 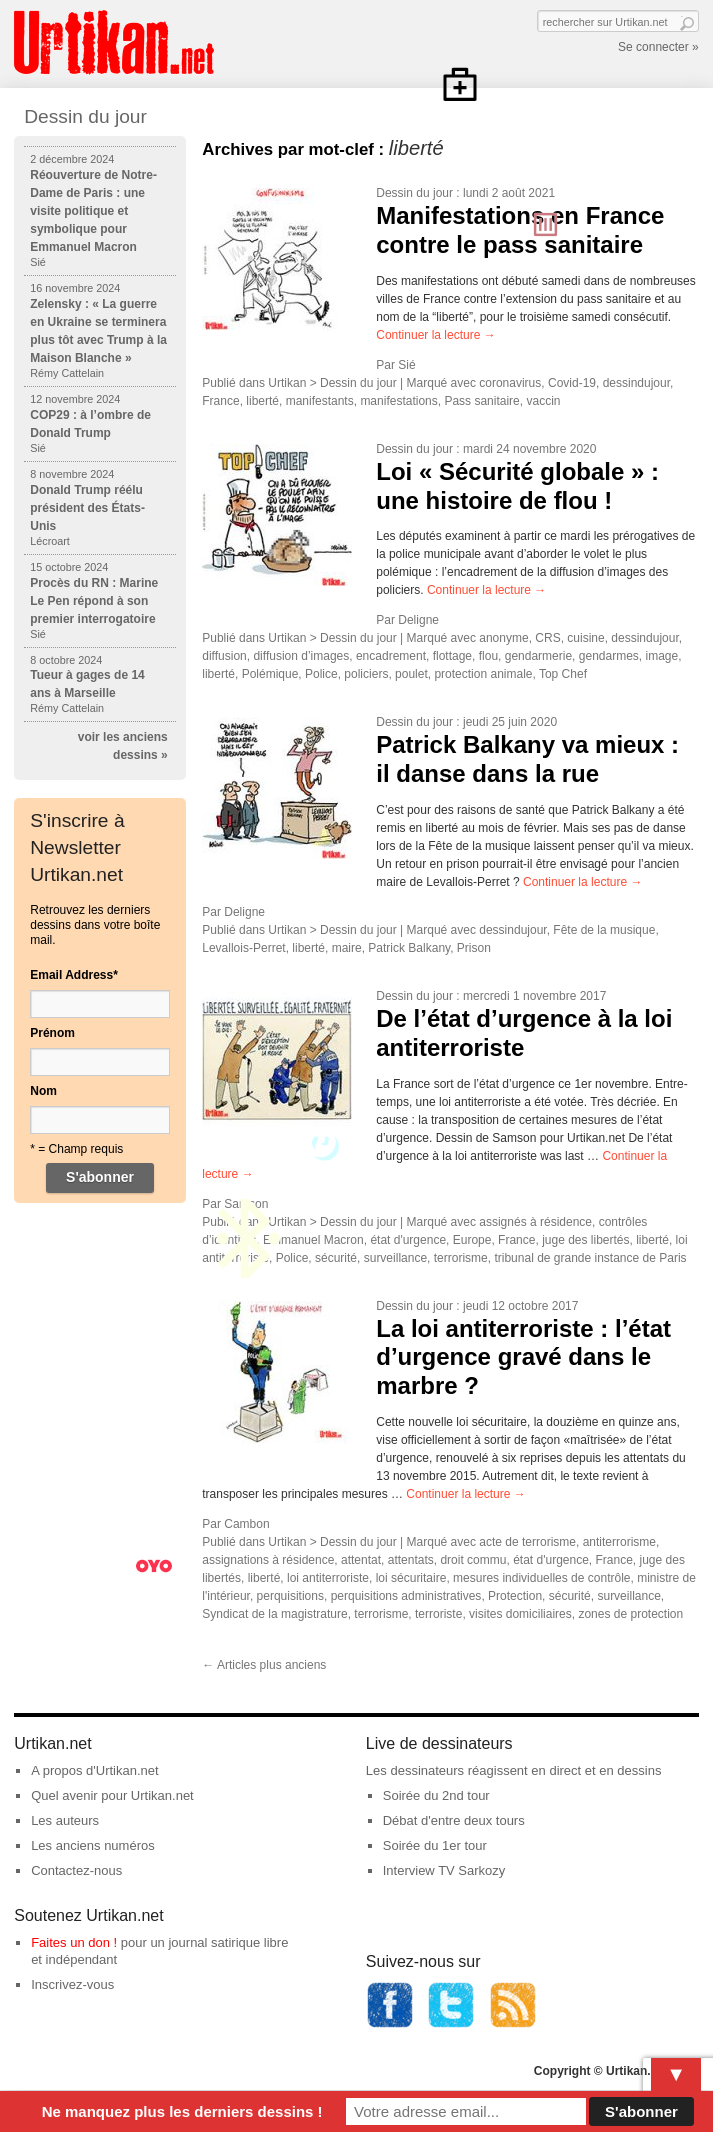 What do you see at coordinates (545, 224) in the screenshot?
I see `switch to vertical column layout` at bounding box center [545, 224].